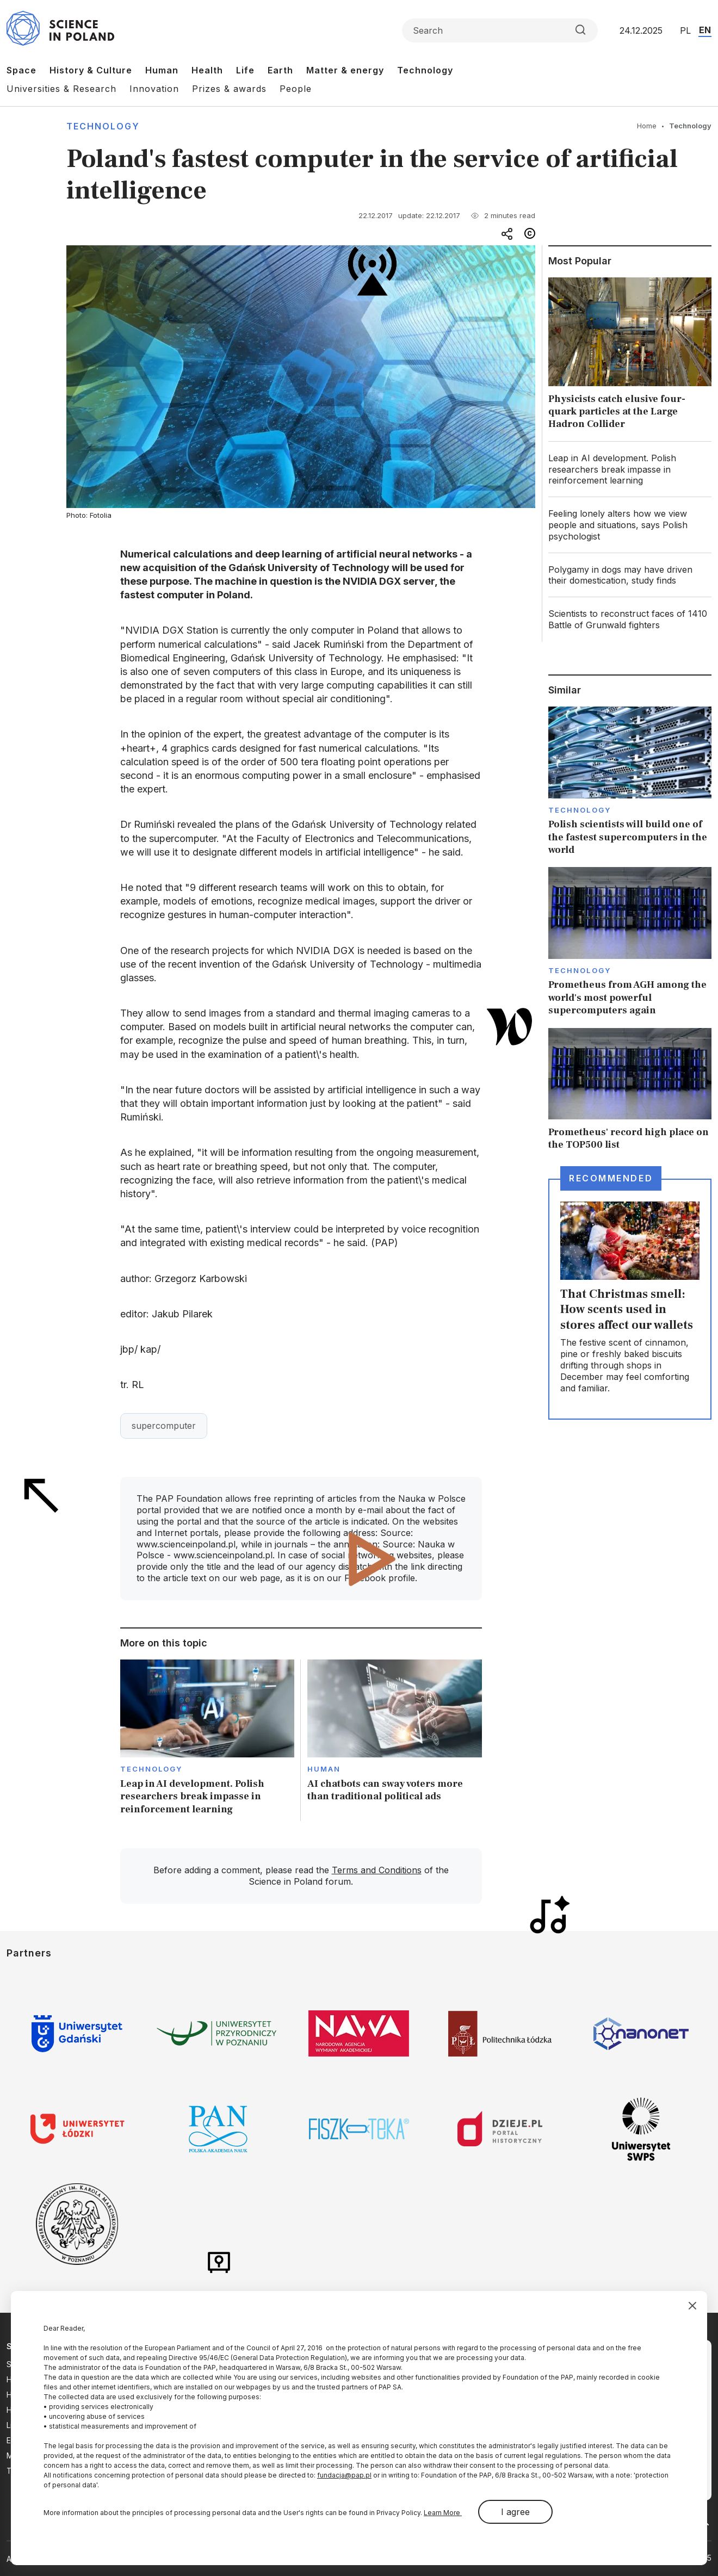 This screenshot has height=2576, width=718. What do you see at coordinates (372, 270) in the screenshot?
I see `access wireless network or broadcasting settings` at bounding box center [372, 270].